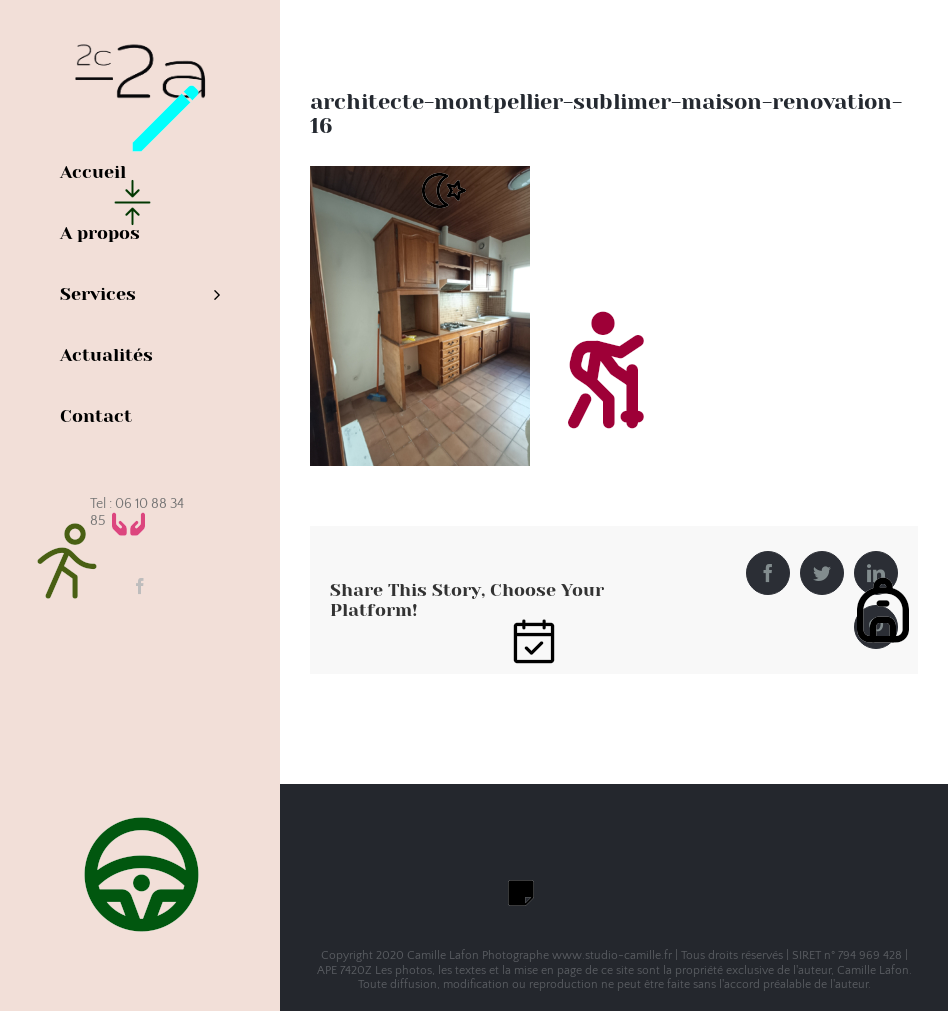  Describe the element at coordinates (128, 522) in the screenshot. I see `support or care services` at that location.